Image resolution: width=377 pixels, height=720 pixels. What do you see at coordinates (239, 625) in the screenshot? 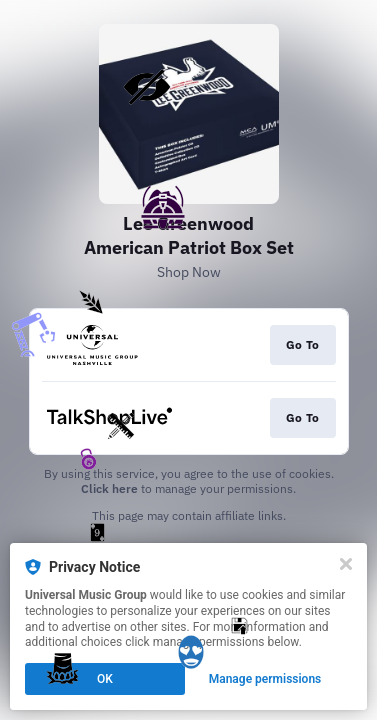
I see `save your current progress` at bounding box center [239, 625].